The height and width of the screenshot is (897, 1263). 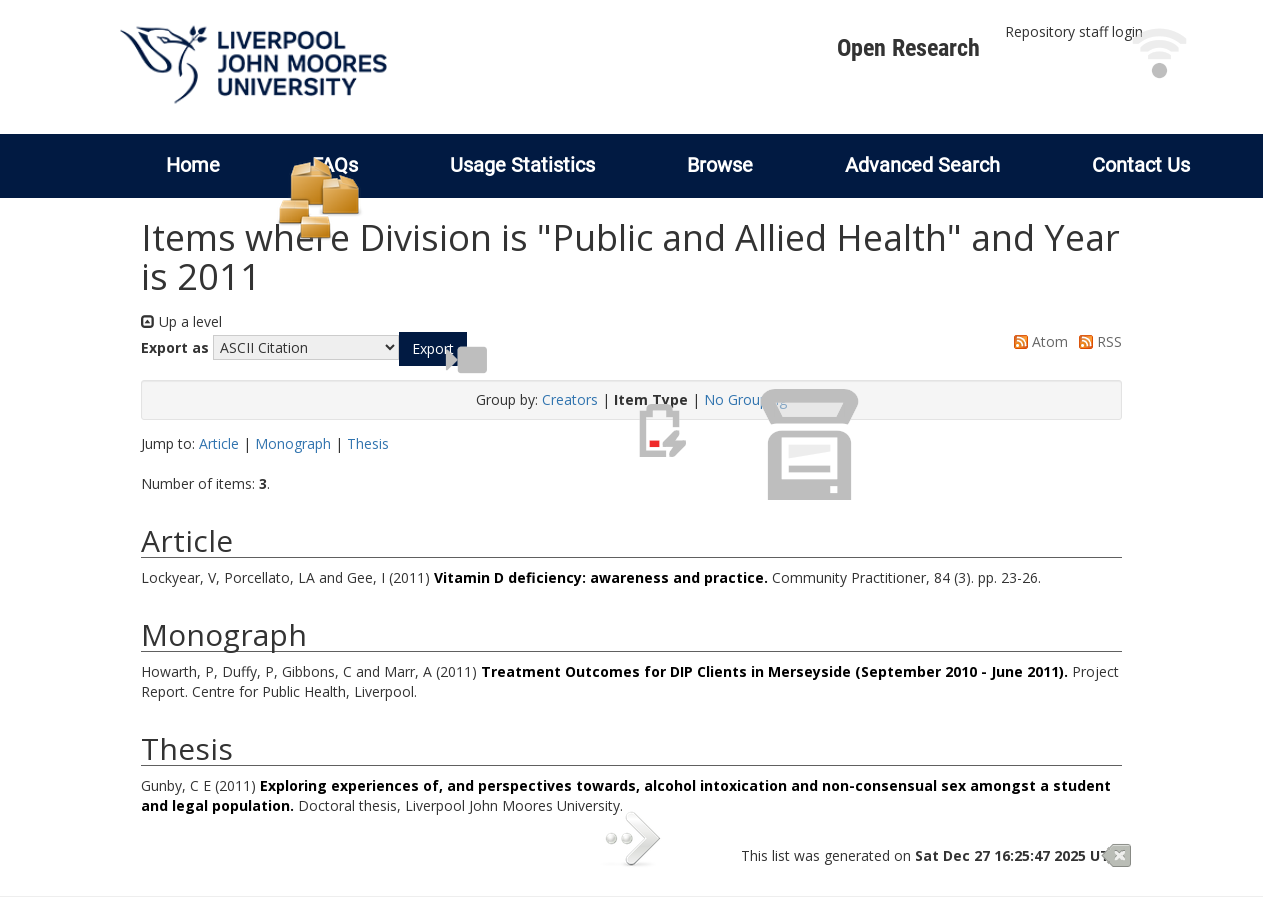 I want to click on scan a document or image, so click(x=809, y=444).